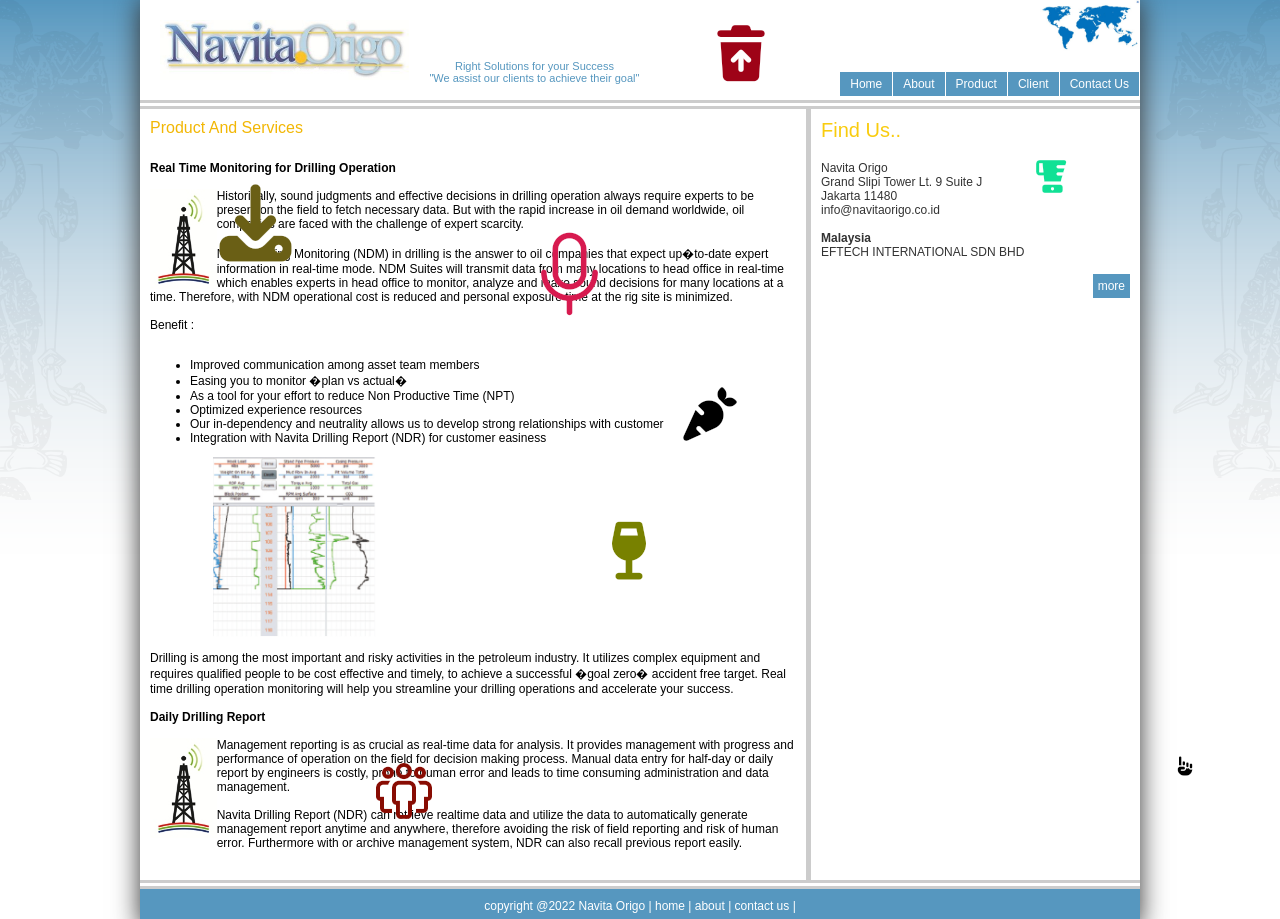 This screenshot has height=919, width=1280. Describe the element at coordinates (569, 272) in the screenshot. I see `tap to start voice recording` at that location.